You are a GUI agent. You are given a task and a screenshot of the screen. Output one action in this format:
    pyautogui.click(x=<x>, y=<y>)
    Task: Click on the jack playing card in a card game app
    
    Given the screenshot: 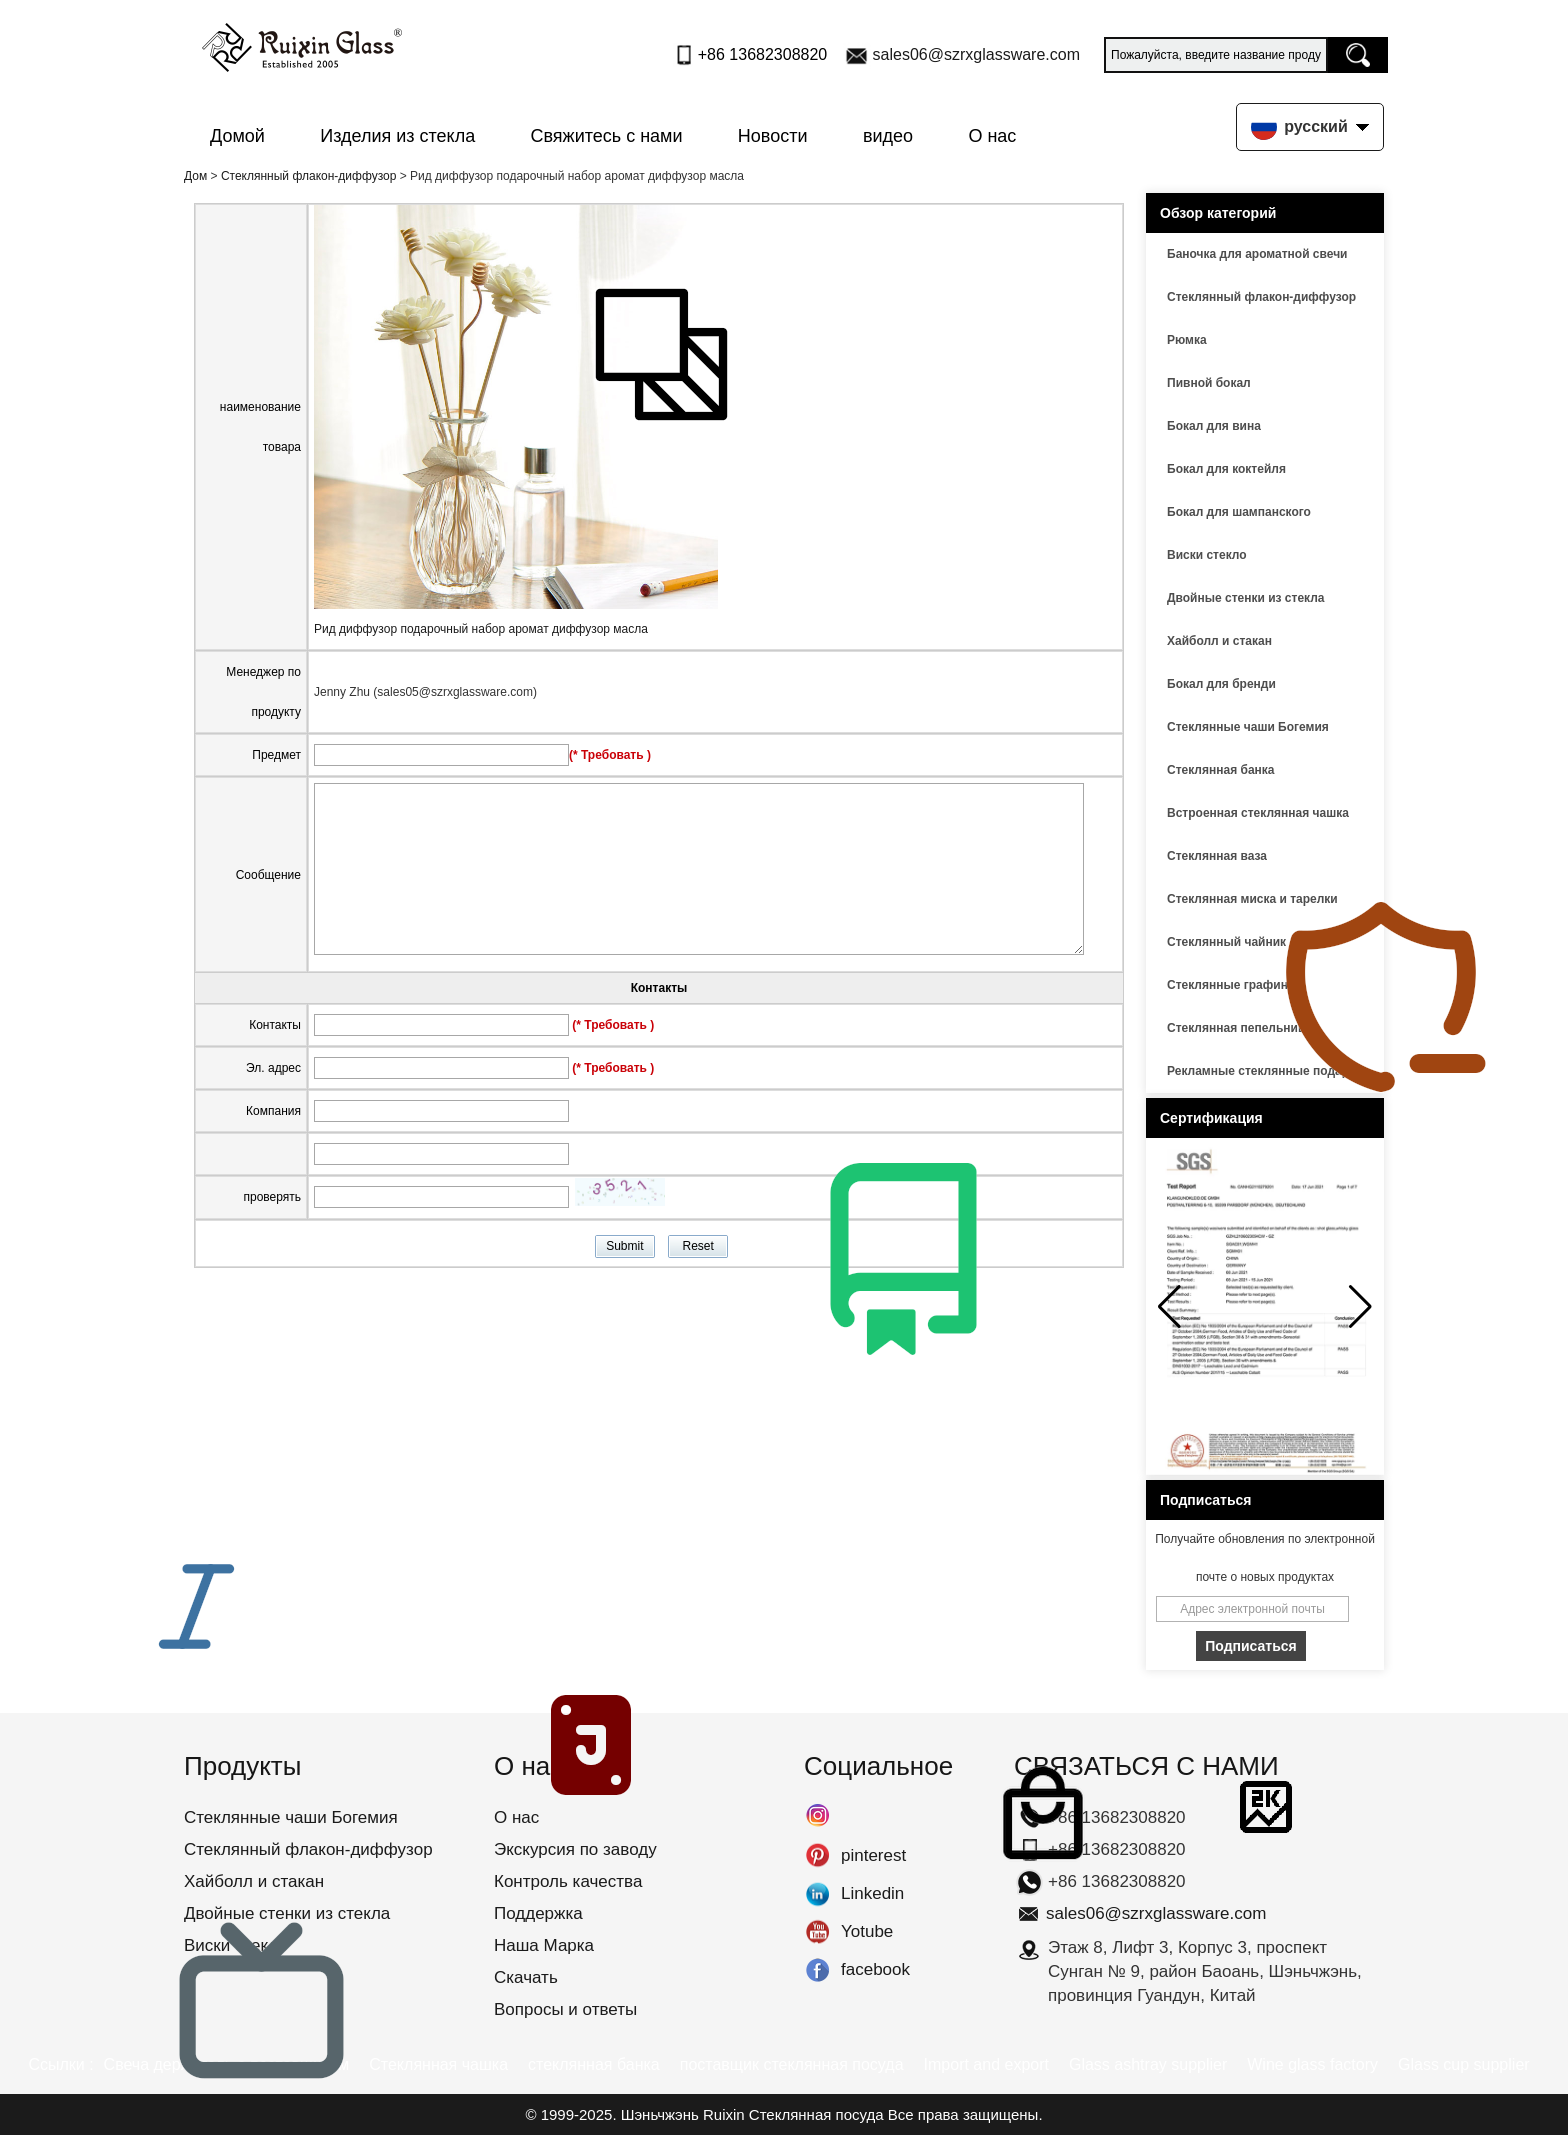 What is the action you would take?
    pyautogui.click(x=591, y=1745)
    